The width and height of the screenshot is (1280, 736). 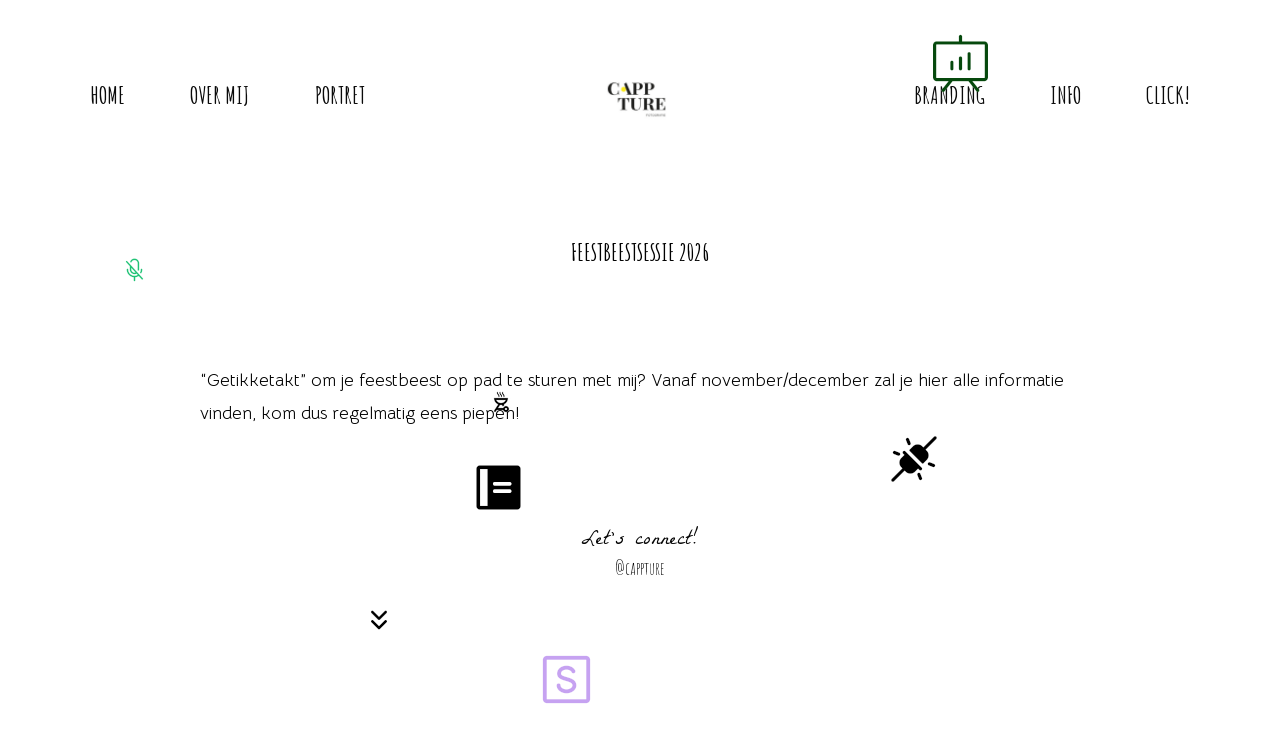 I want to click on link to Stripe payment services, so click(x=566, y=679).